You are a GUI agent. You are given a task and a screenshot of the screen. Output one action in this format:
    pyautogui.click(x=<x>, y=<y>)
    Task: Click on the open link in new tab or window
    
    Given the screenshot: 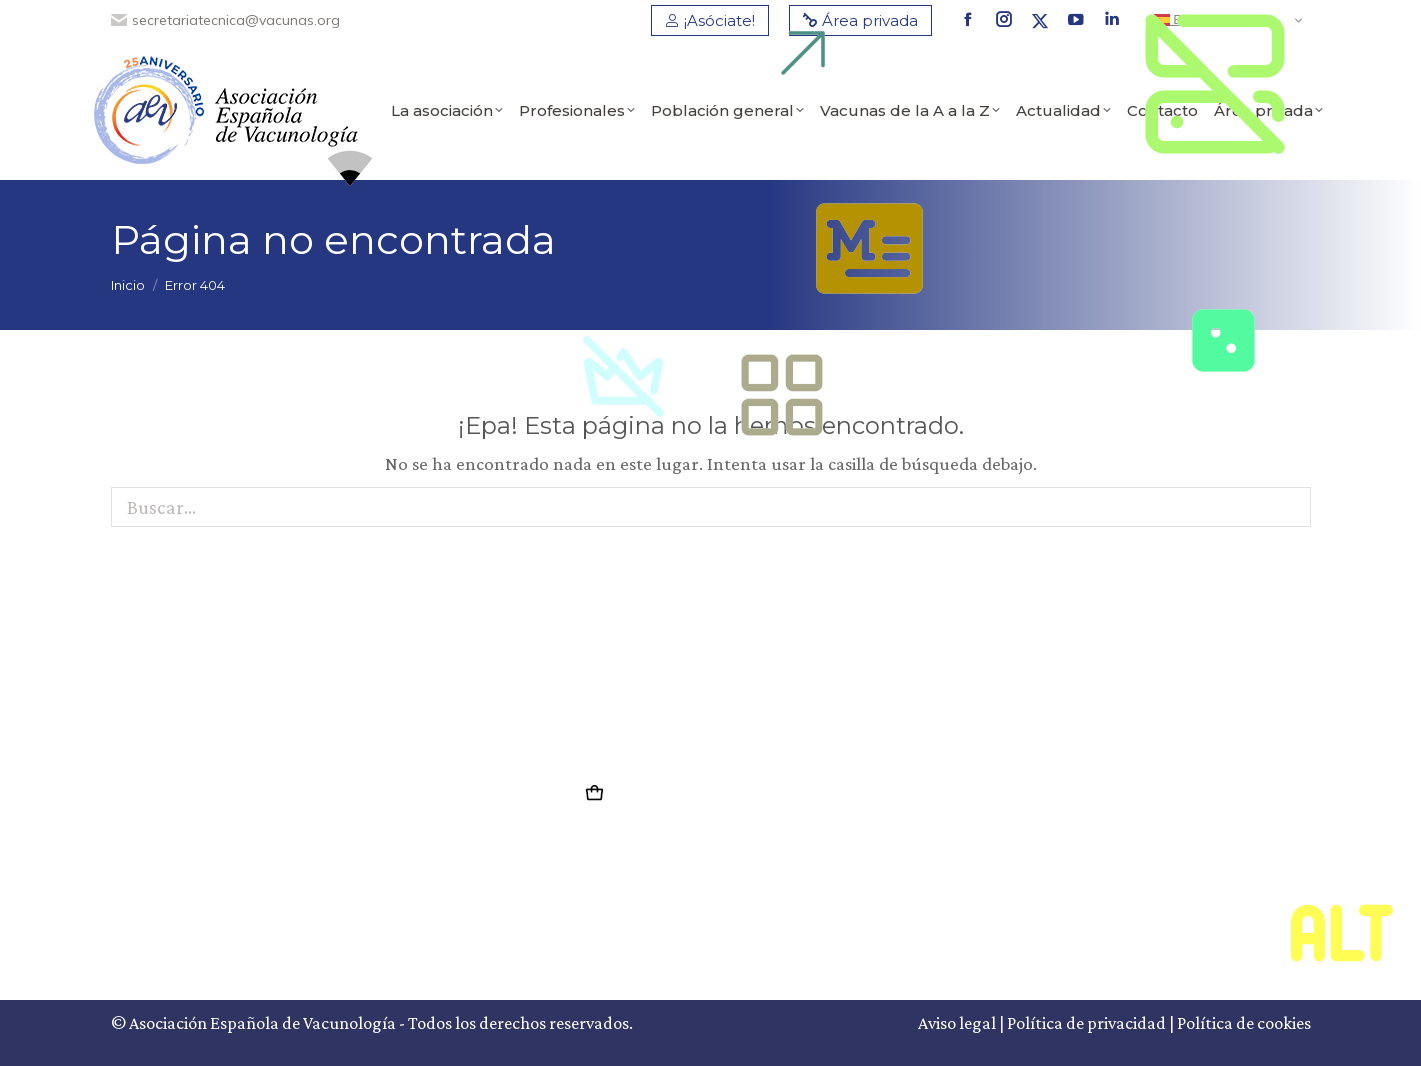 What is the action you would take?
    pyautogui.click(x=803, y=53)
    